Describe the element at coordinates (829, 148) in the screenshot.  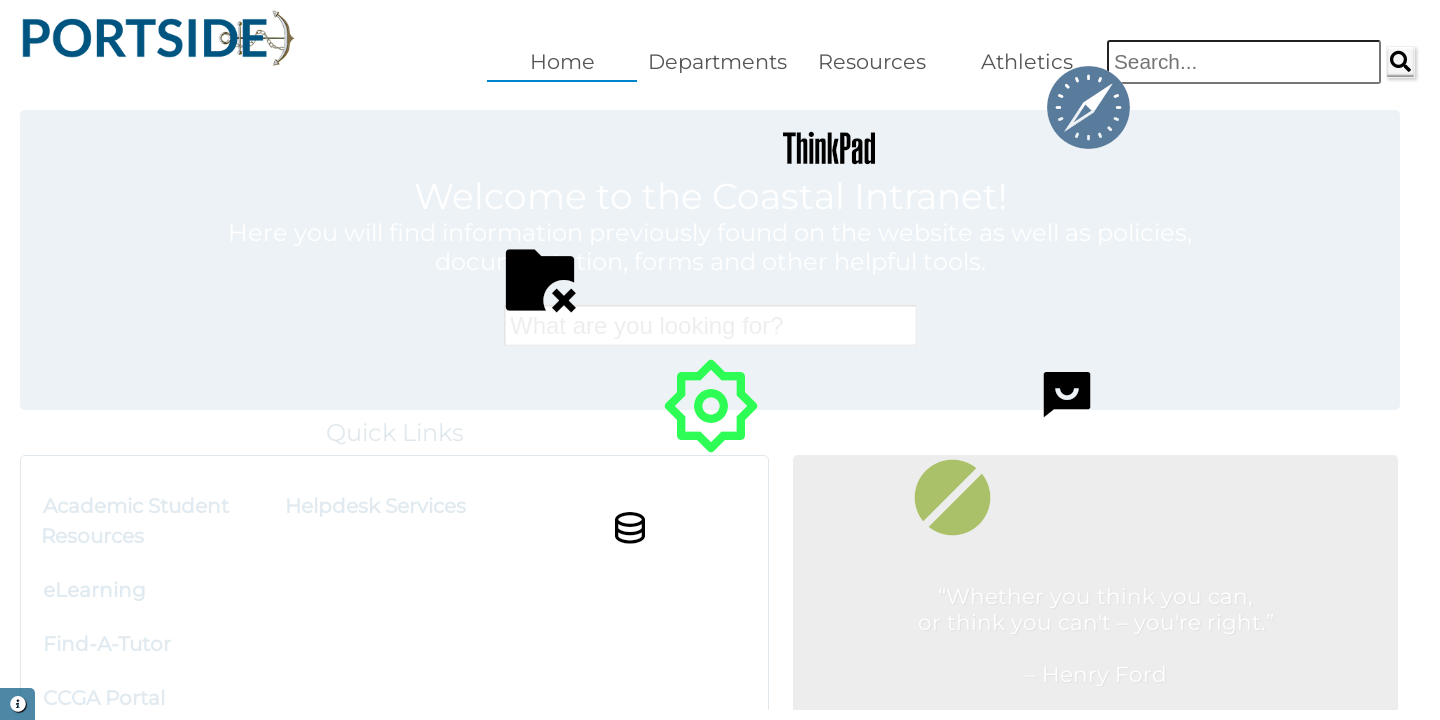
I see `ThinkPad brand logo` at that location.